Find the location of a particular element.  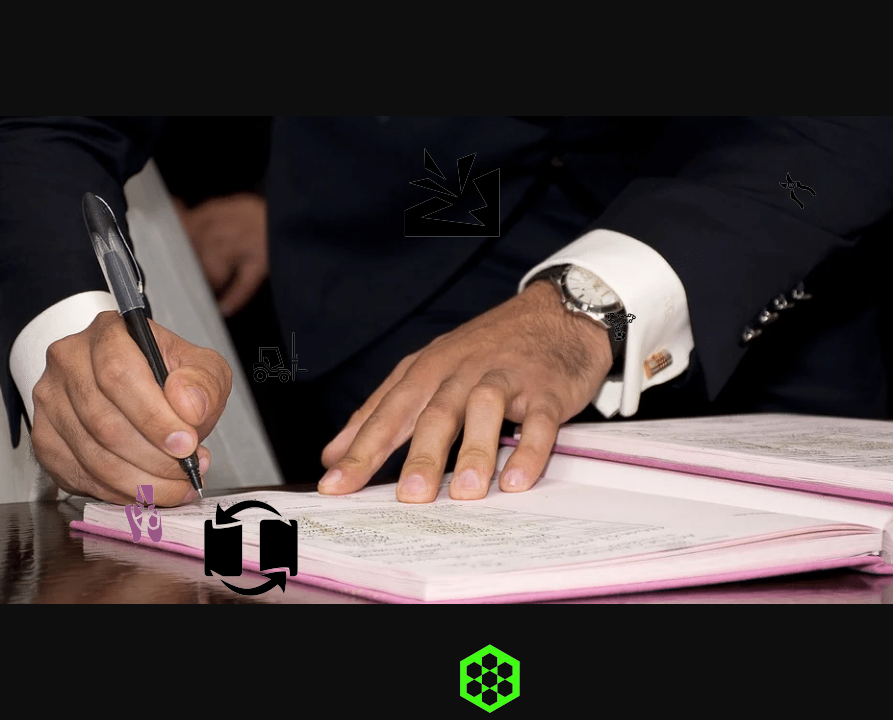

access warehouse or inventory management is located at coordinates (280, 355).